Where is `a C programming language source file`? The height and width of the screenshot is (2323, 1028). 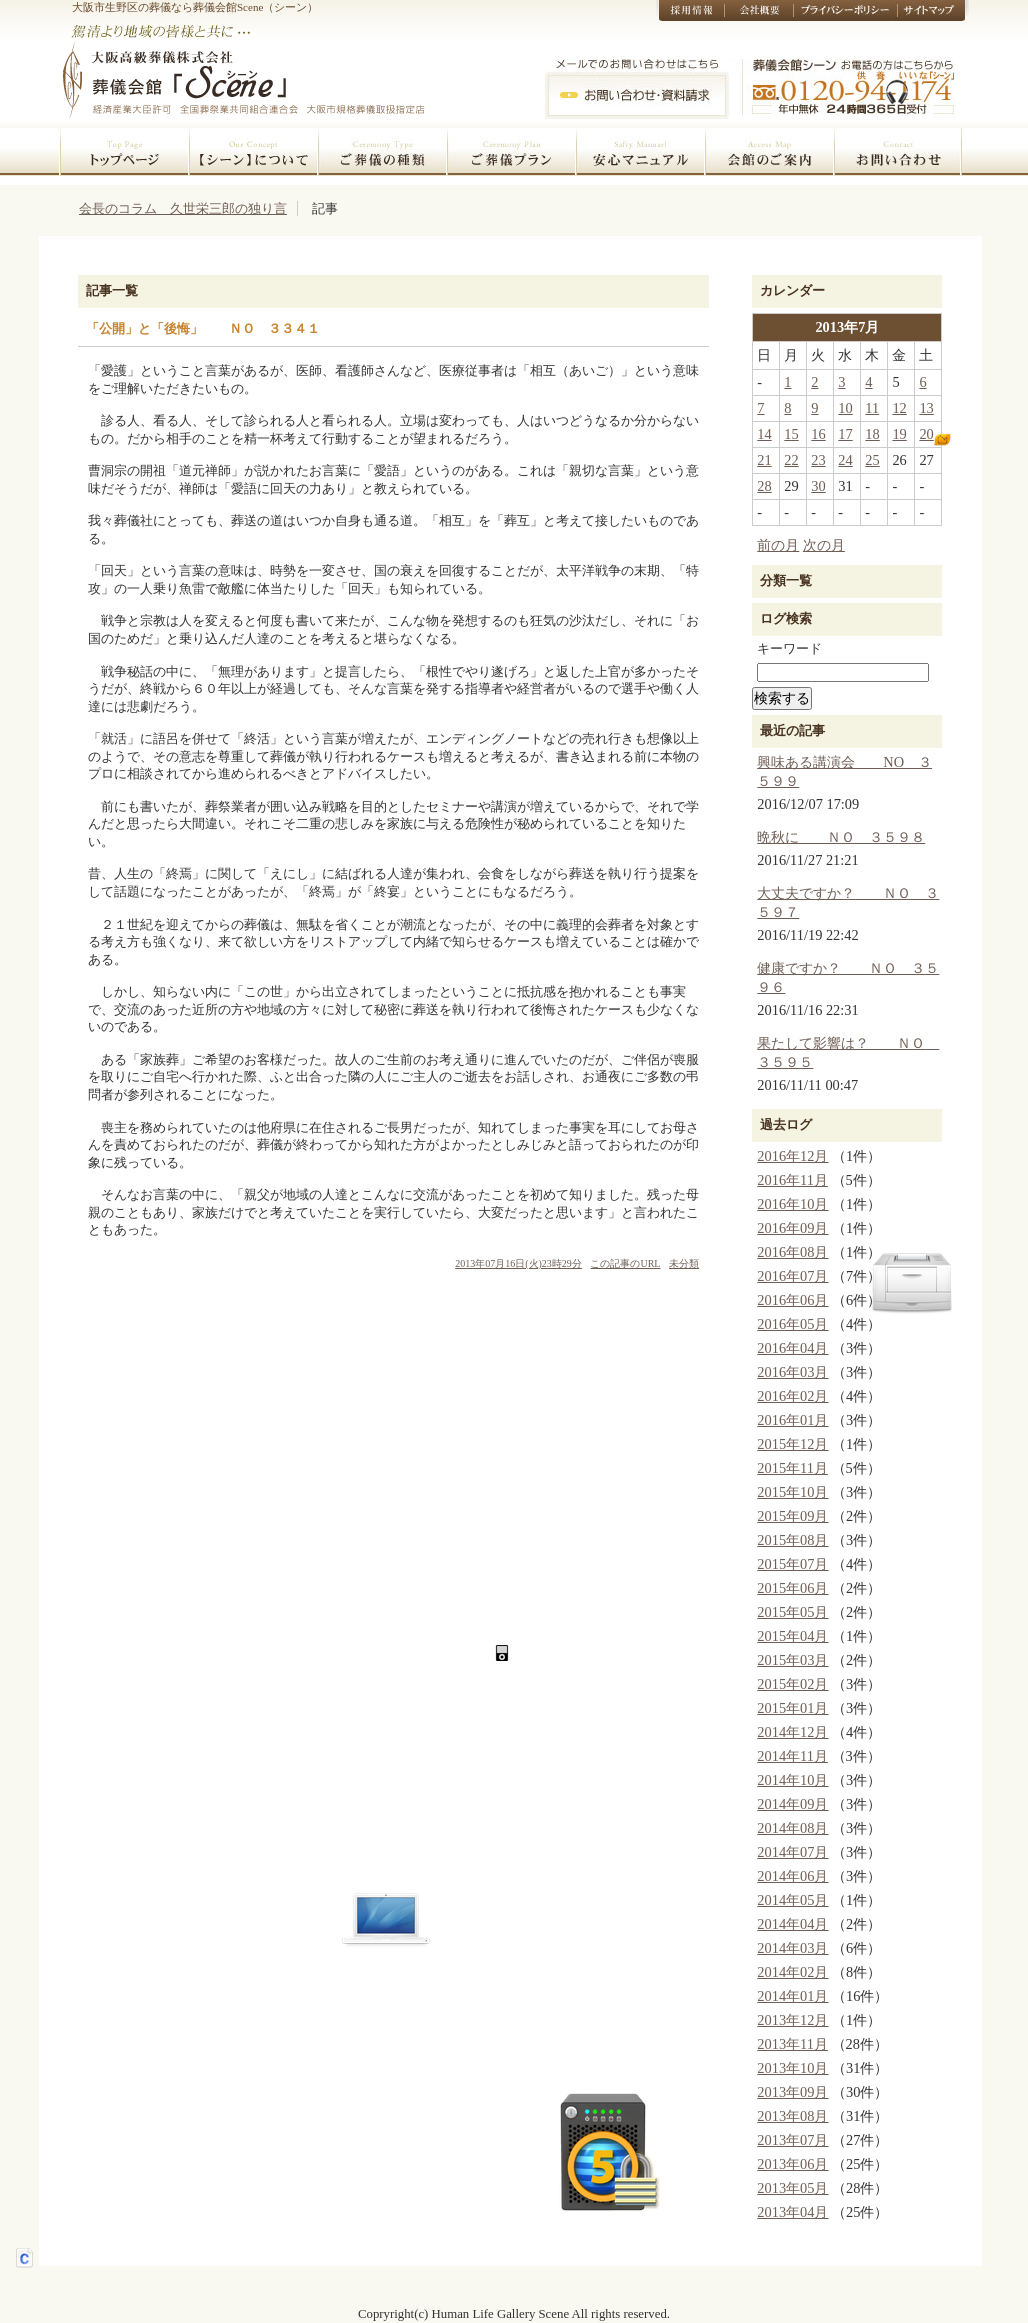
a C programming language source file is located at coordinates (24, 2257).